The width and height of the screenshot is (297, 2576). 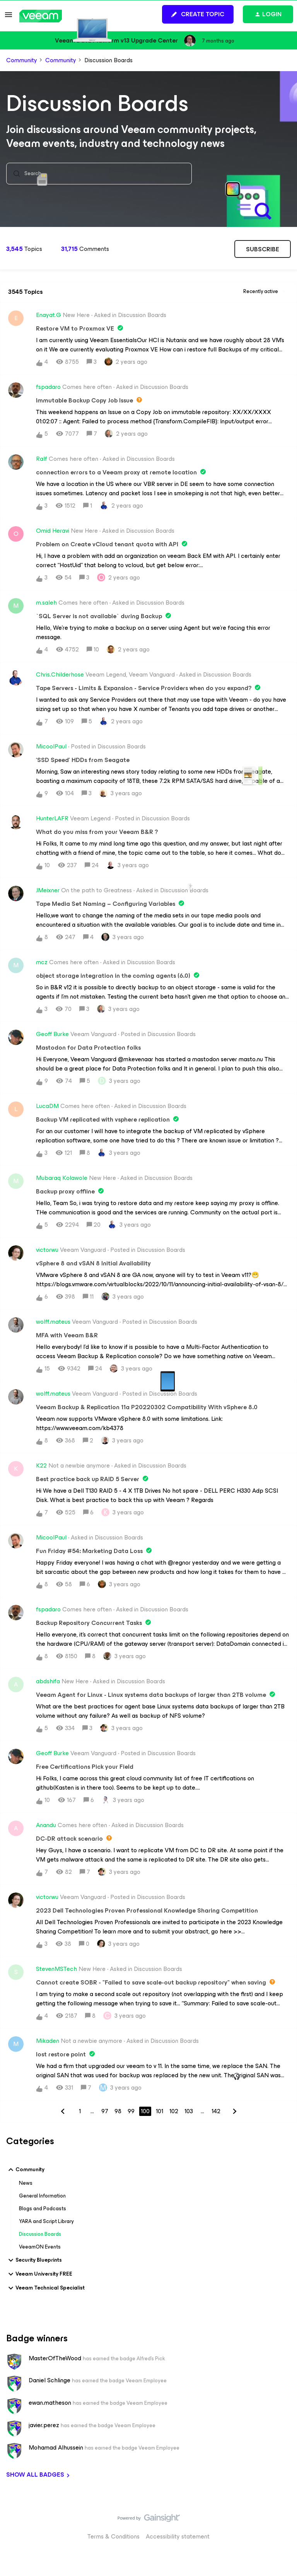 I want to click on represents an apple ibook g4 laptop device, so click(x=92, y=29).